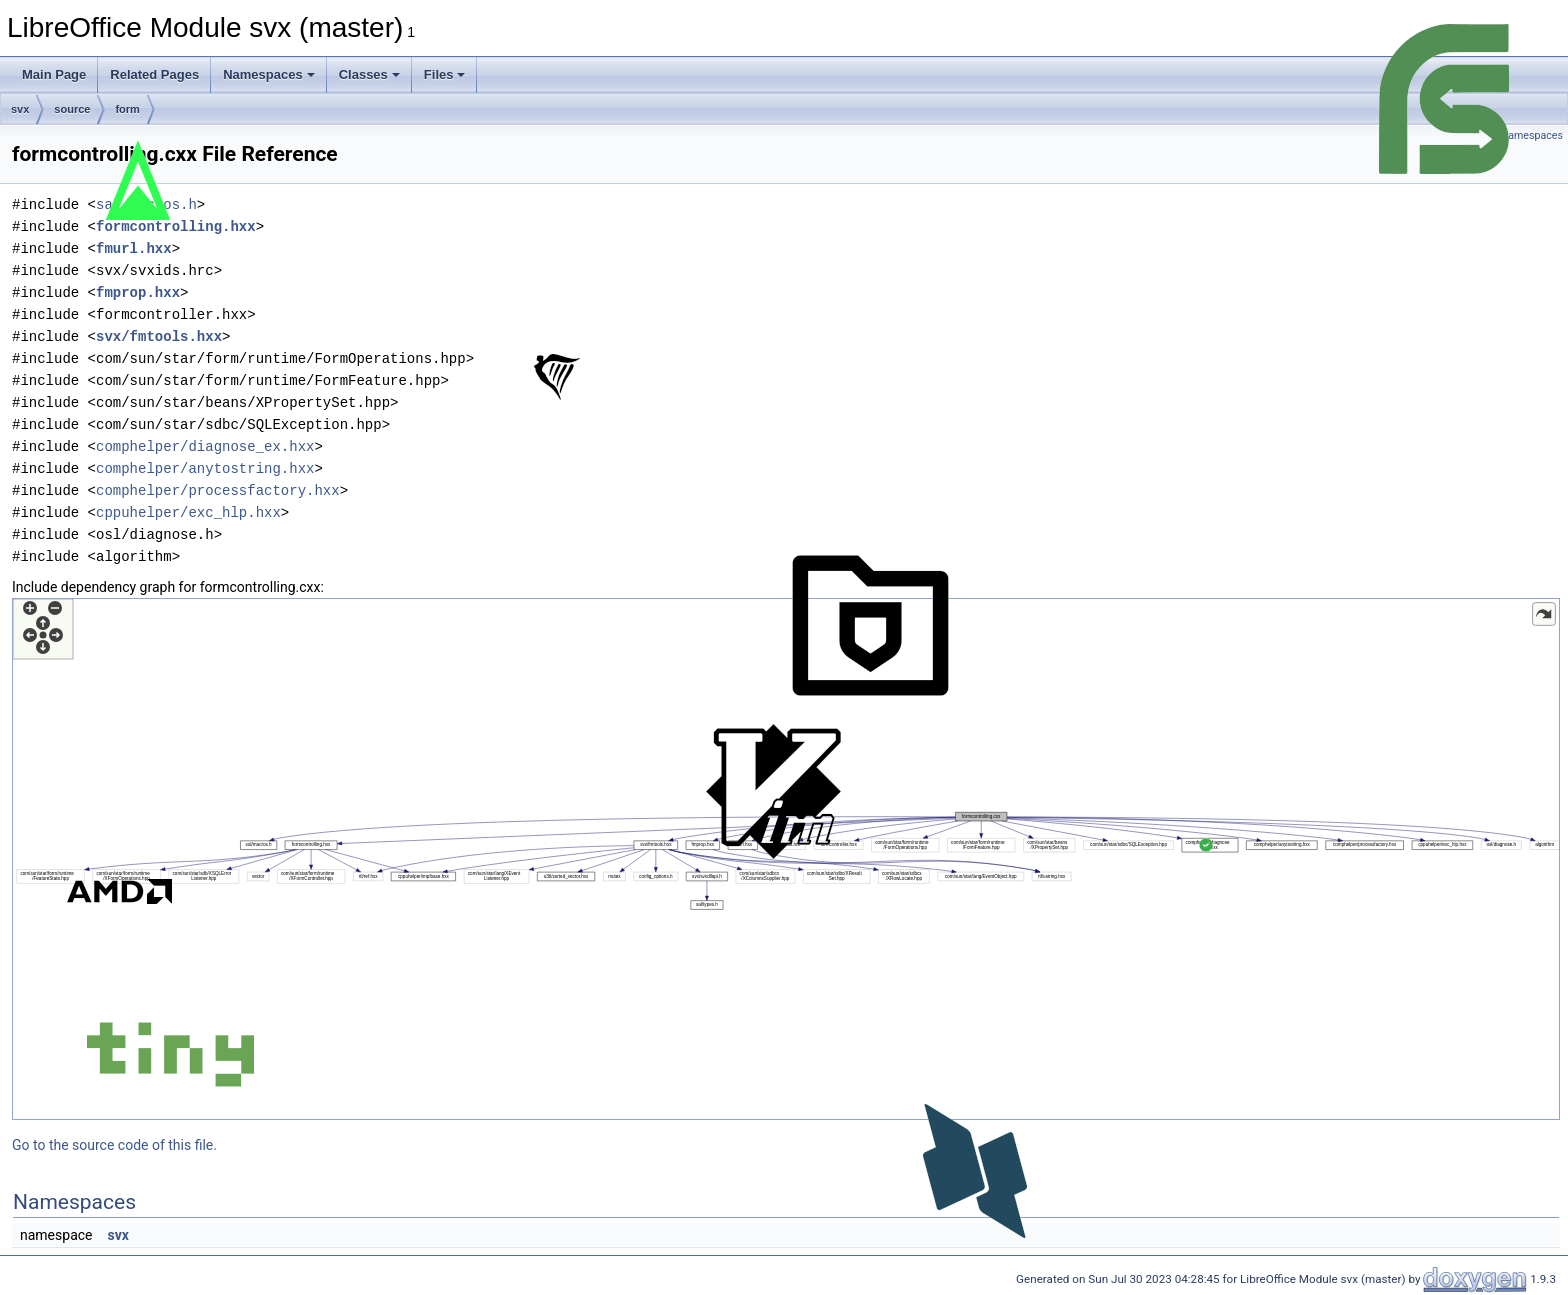  Describe the element at coordinates (1206, 845) in the screenshot. I see `indicates a completed or successful action` at that location.